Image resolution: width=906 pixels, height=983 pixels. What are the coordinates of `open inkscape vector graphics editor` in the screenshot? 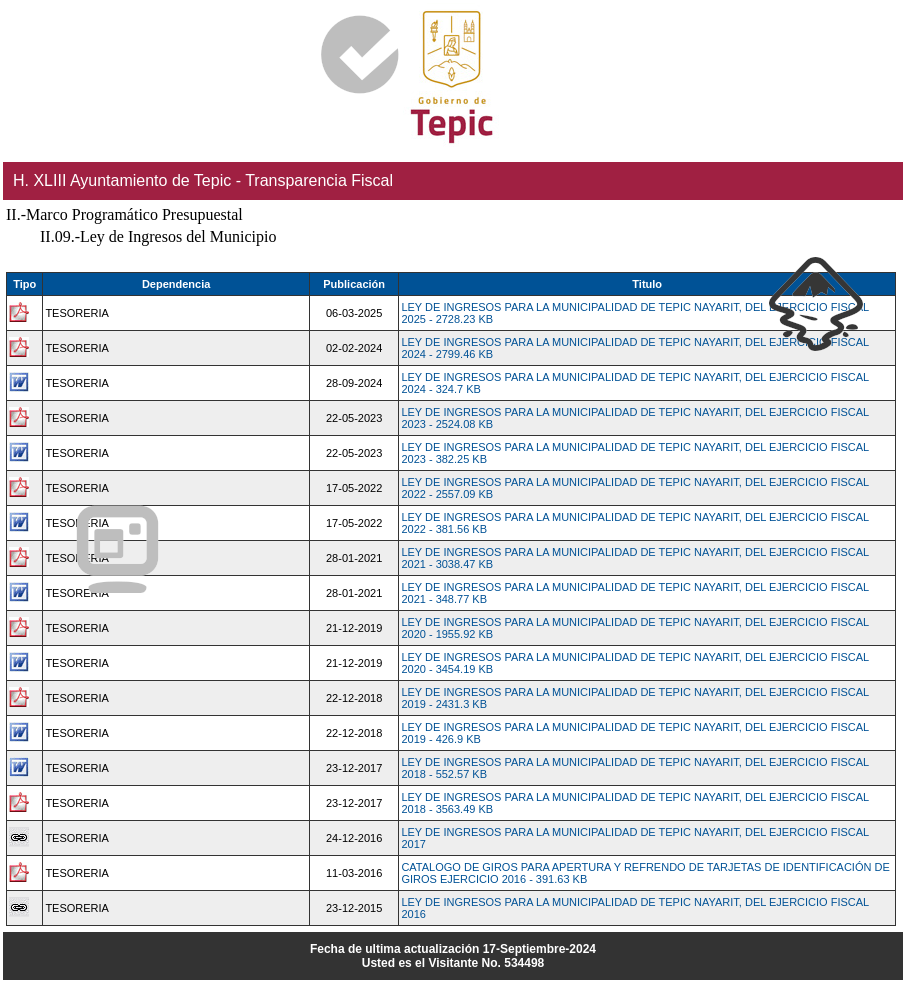 It's located at (816, 304).